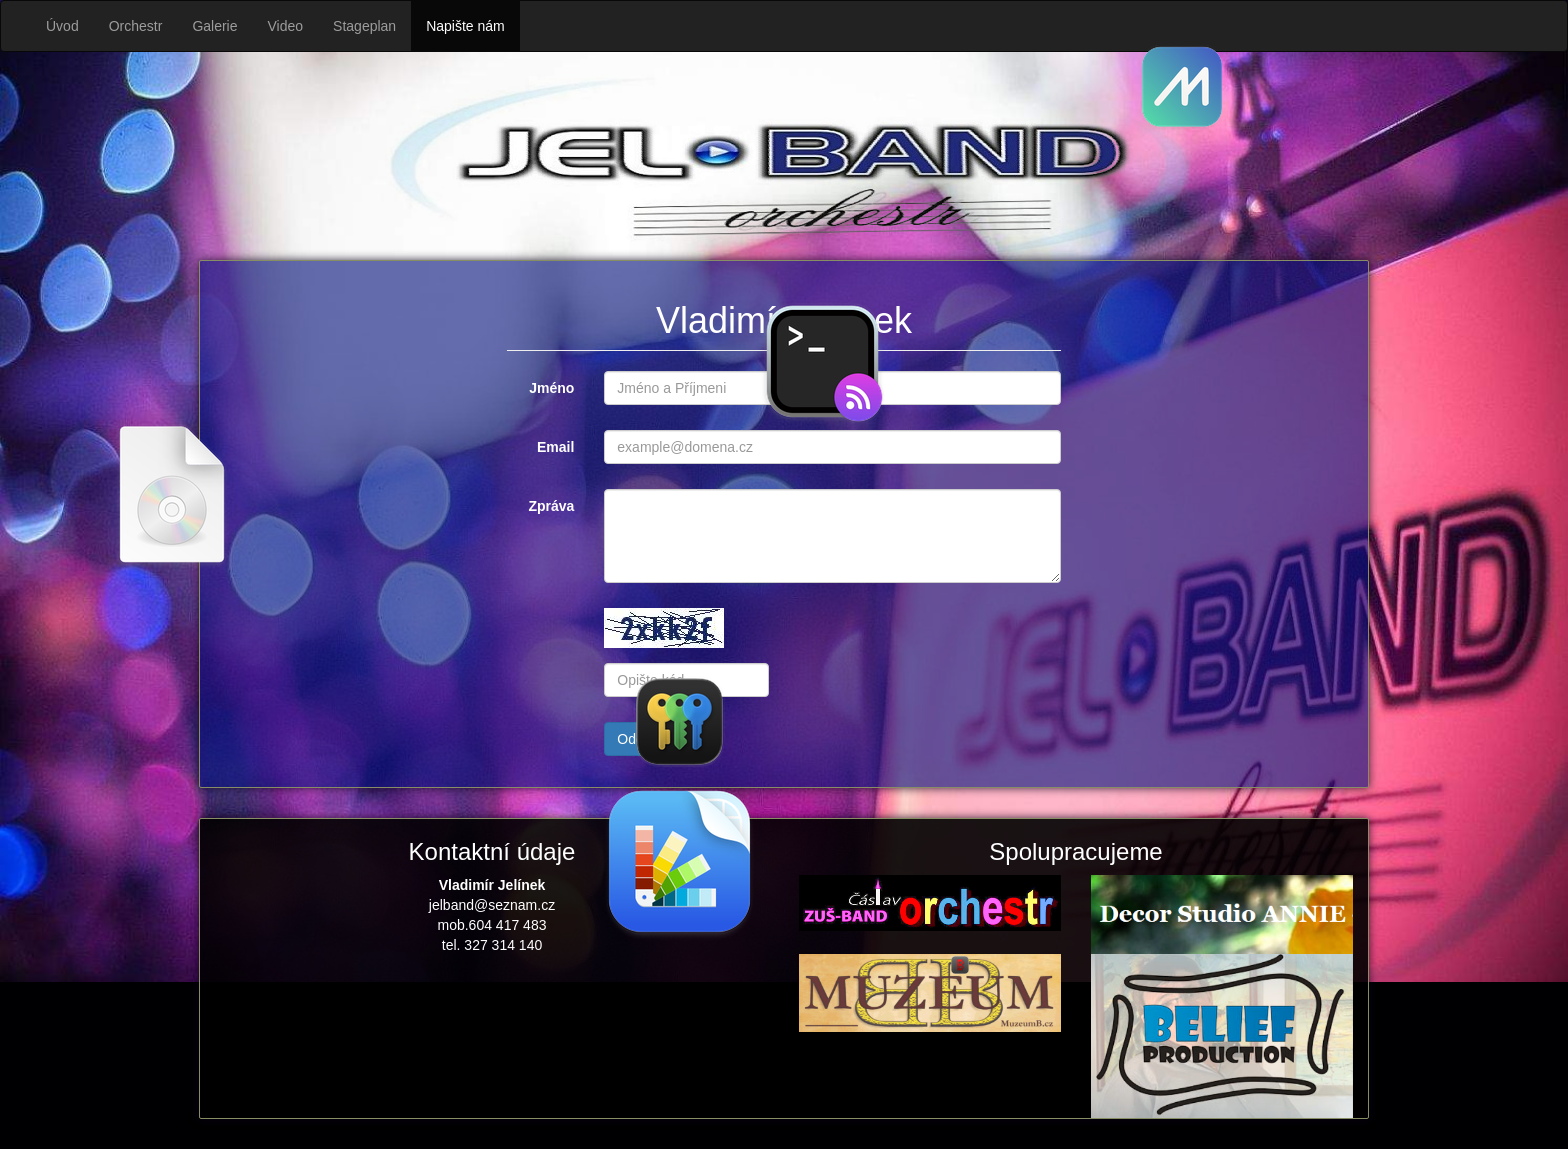  I want to click on open btop system resource monitor, so click(960, 965).